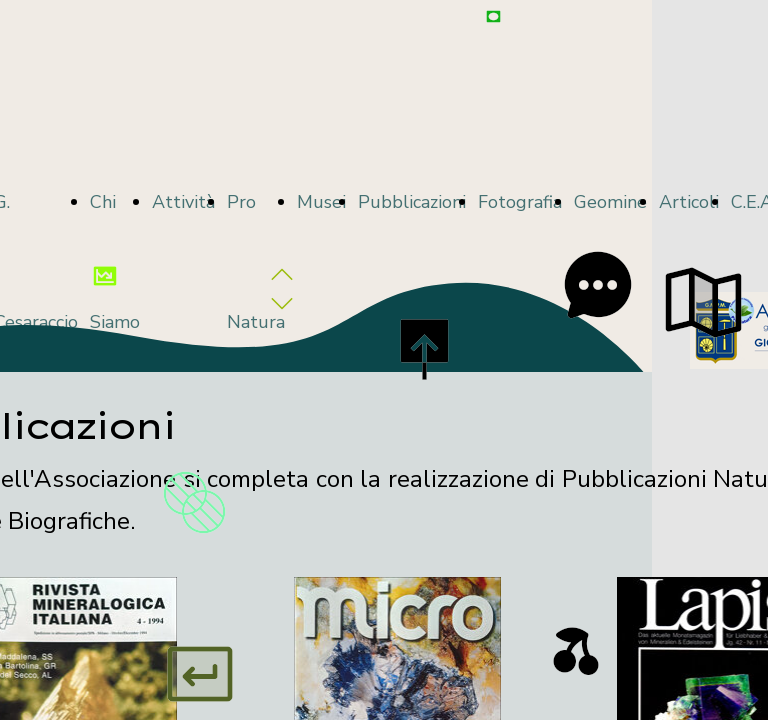 The image size is (768, 720). Describe the element at coordinates (105, 276) in the screenshot. I see `view declining trend or performance data` at that location.